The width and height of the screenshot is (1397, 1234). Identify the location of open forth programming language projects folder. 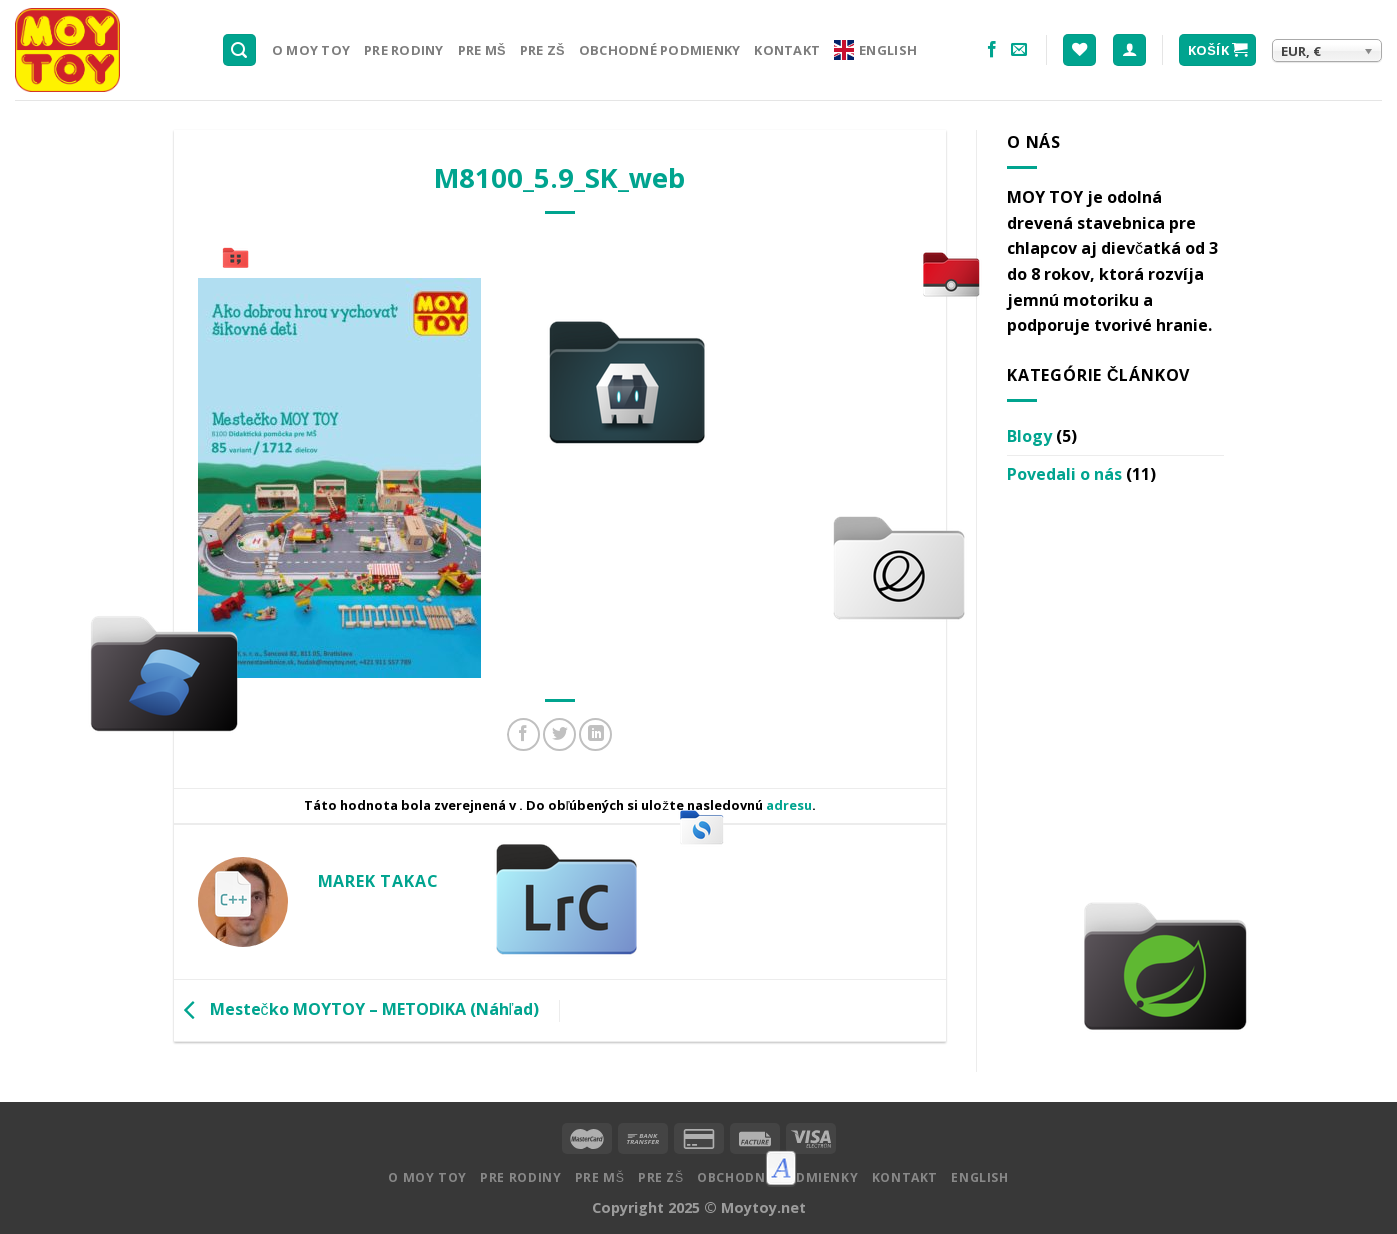
(235, 258).